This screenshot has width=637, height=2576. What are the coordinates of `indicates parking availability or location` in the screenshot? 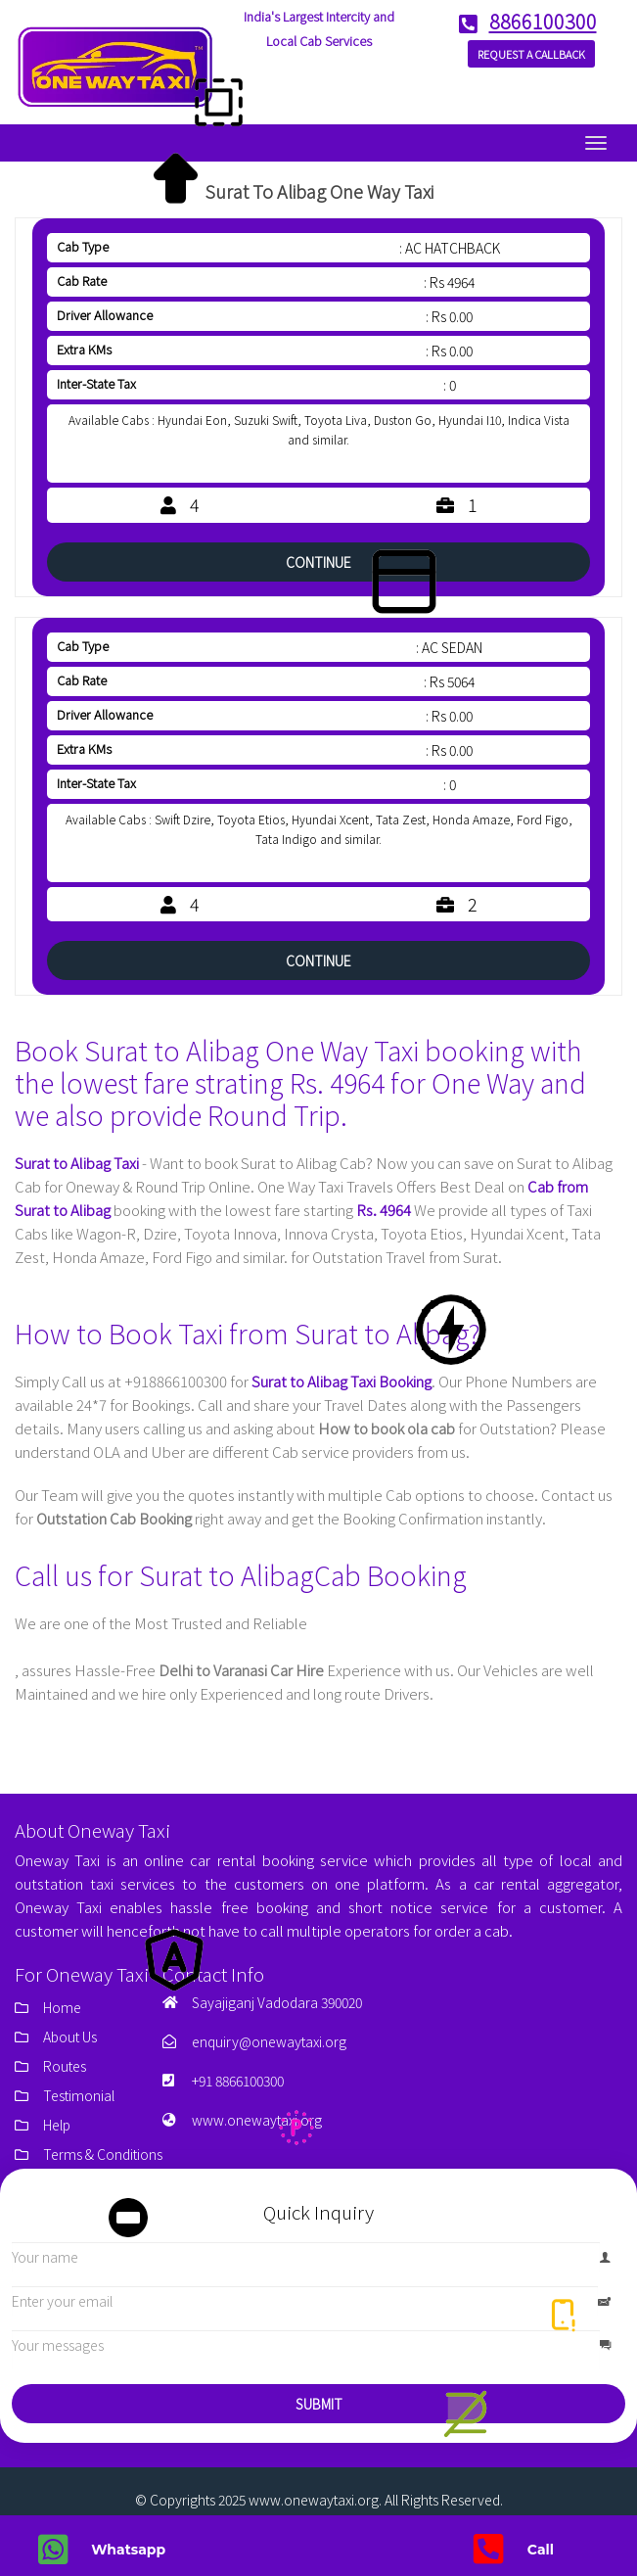 It's located at (296, 2128).